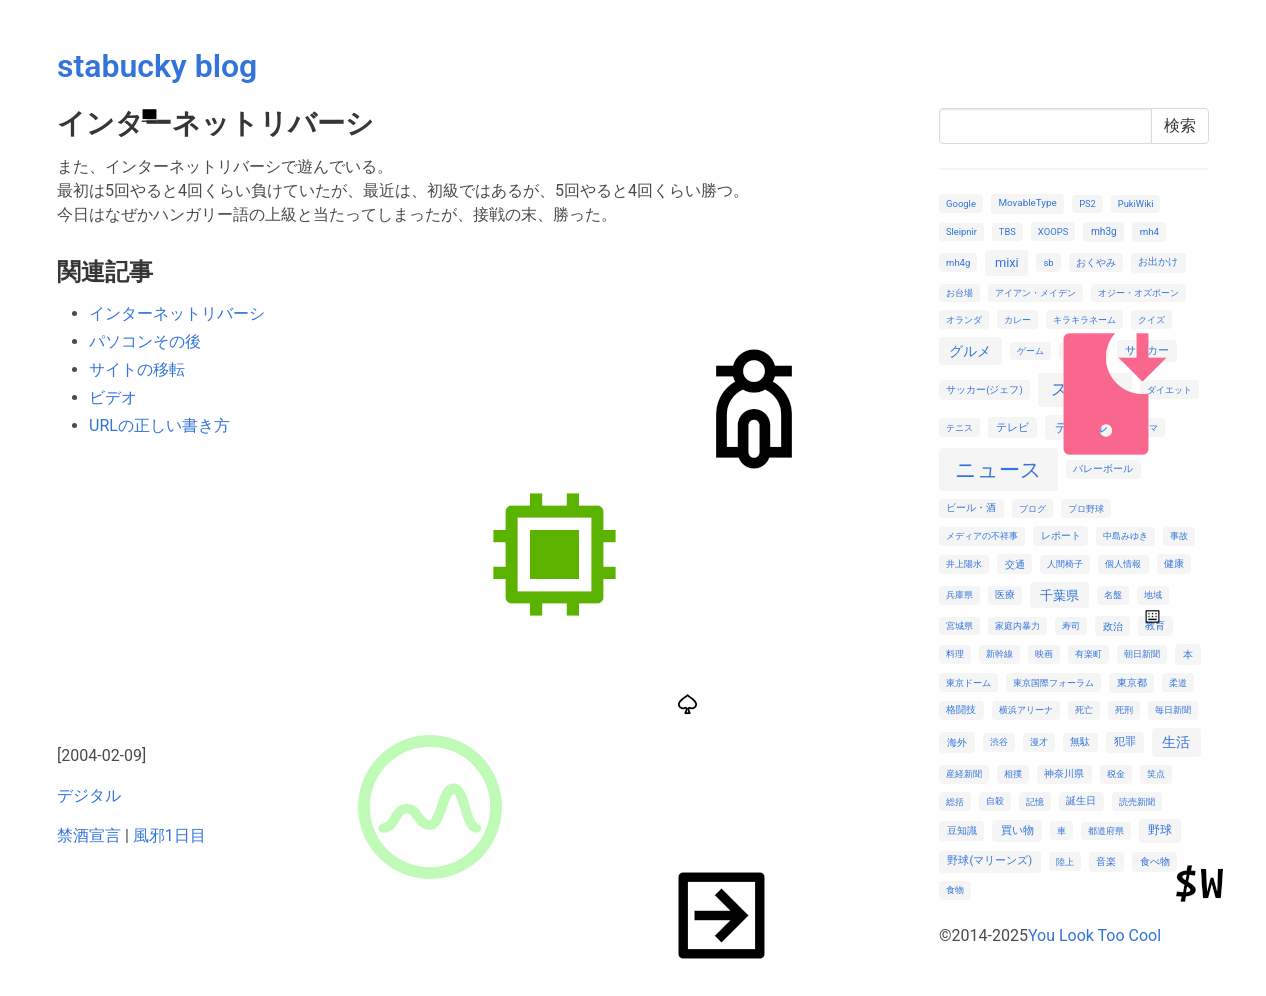 This screenshot has height=996, width=1266. What do you see at coordinates (754, 409) in the screenshot?
I see `select e-bike as transportation mode` at bounding box center [754, 409].